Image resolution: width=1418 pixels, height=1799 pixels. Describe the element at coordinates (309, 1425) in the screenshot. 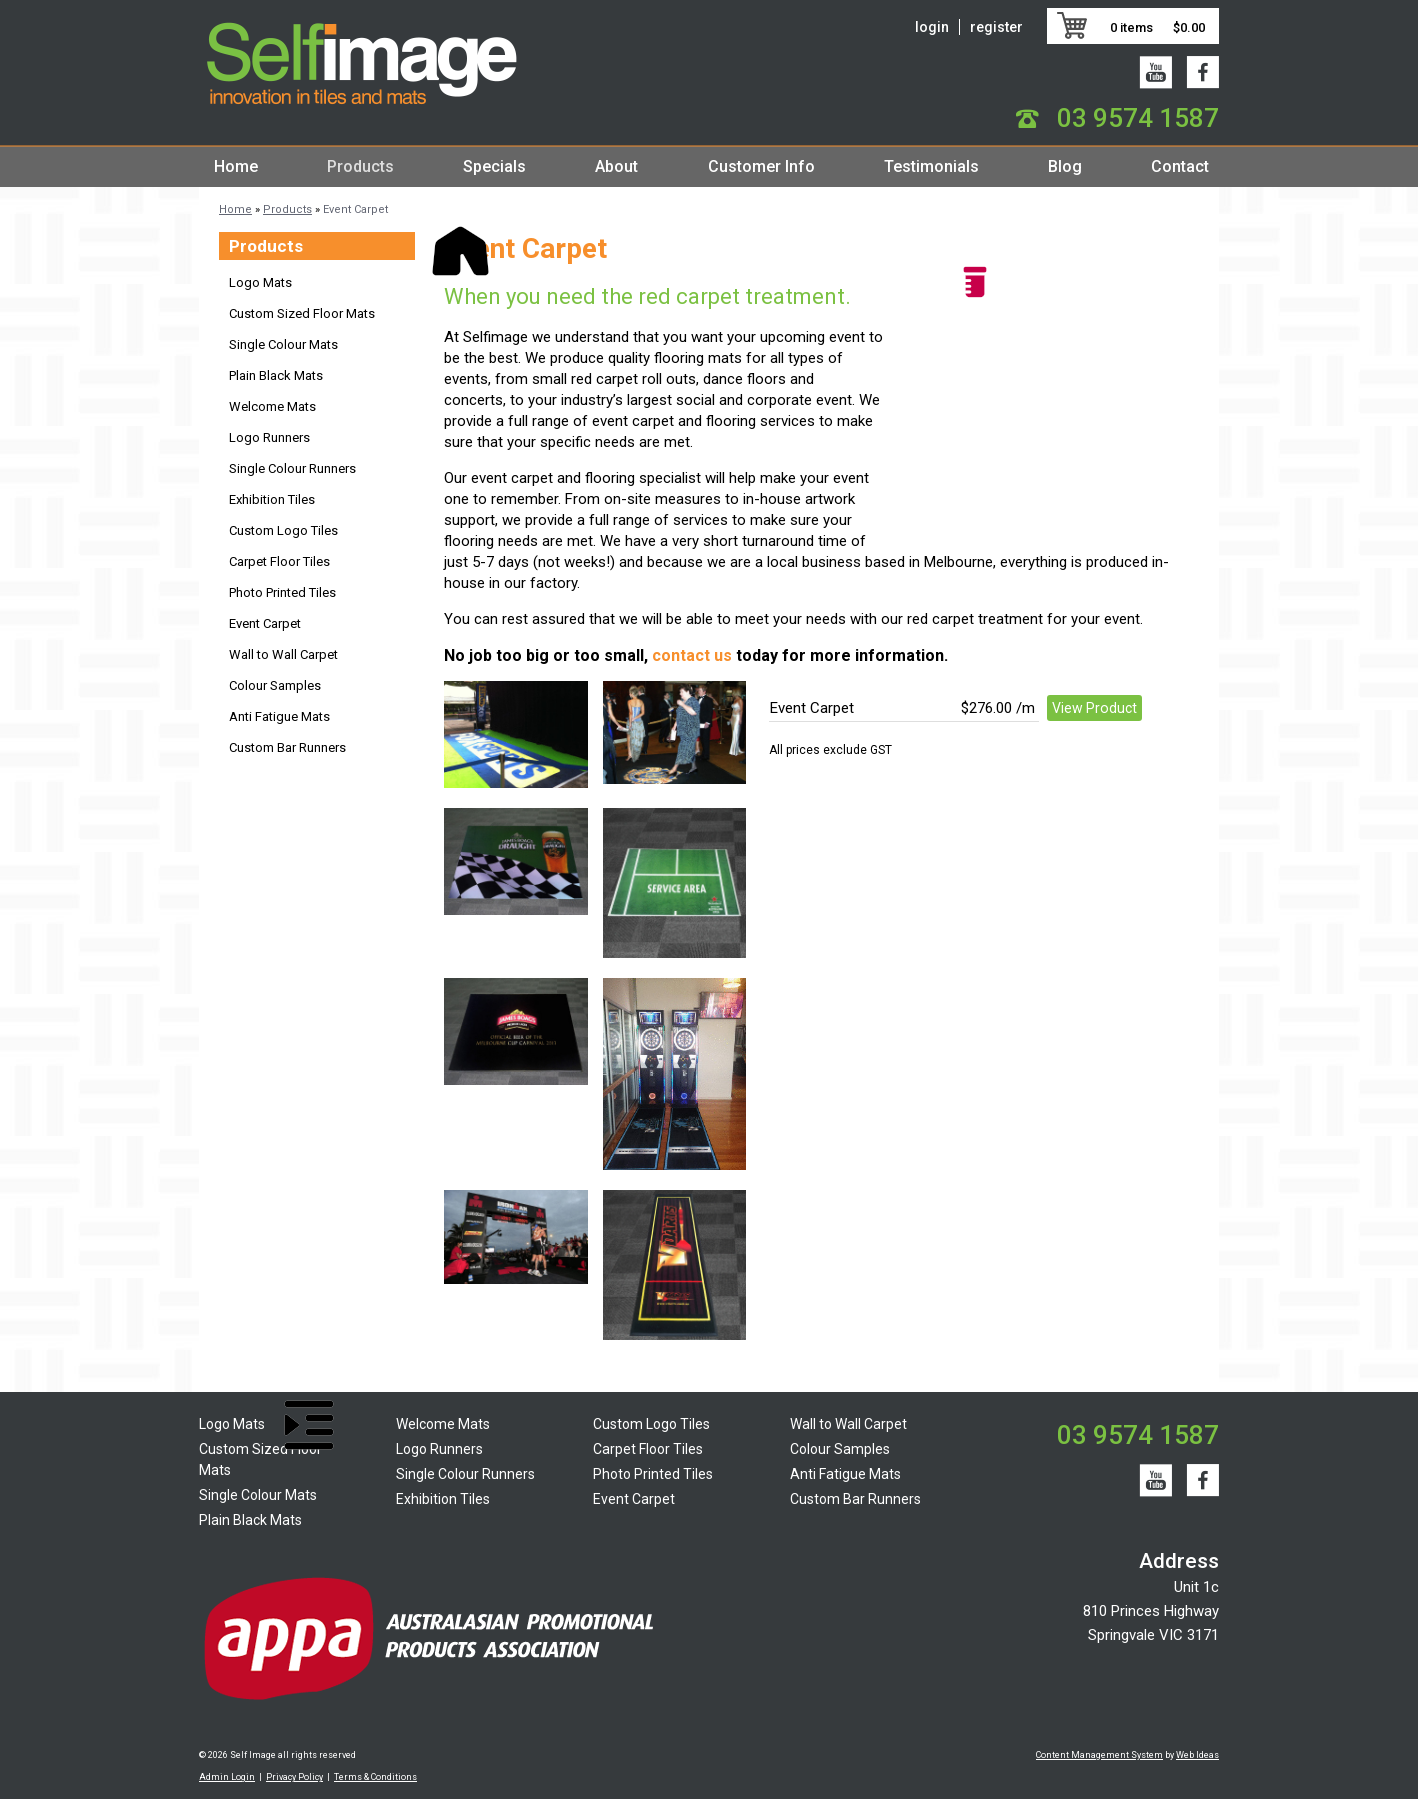

I see `increase text indentation` at that location.